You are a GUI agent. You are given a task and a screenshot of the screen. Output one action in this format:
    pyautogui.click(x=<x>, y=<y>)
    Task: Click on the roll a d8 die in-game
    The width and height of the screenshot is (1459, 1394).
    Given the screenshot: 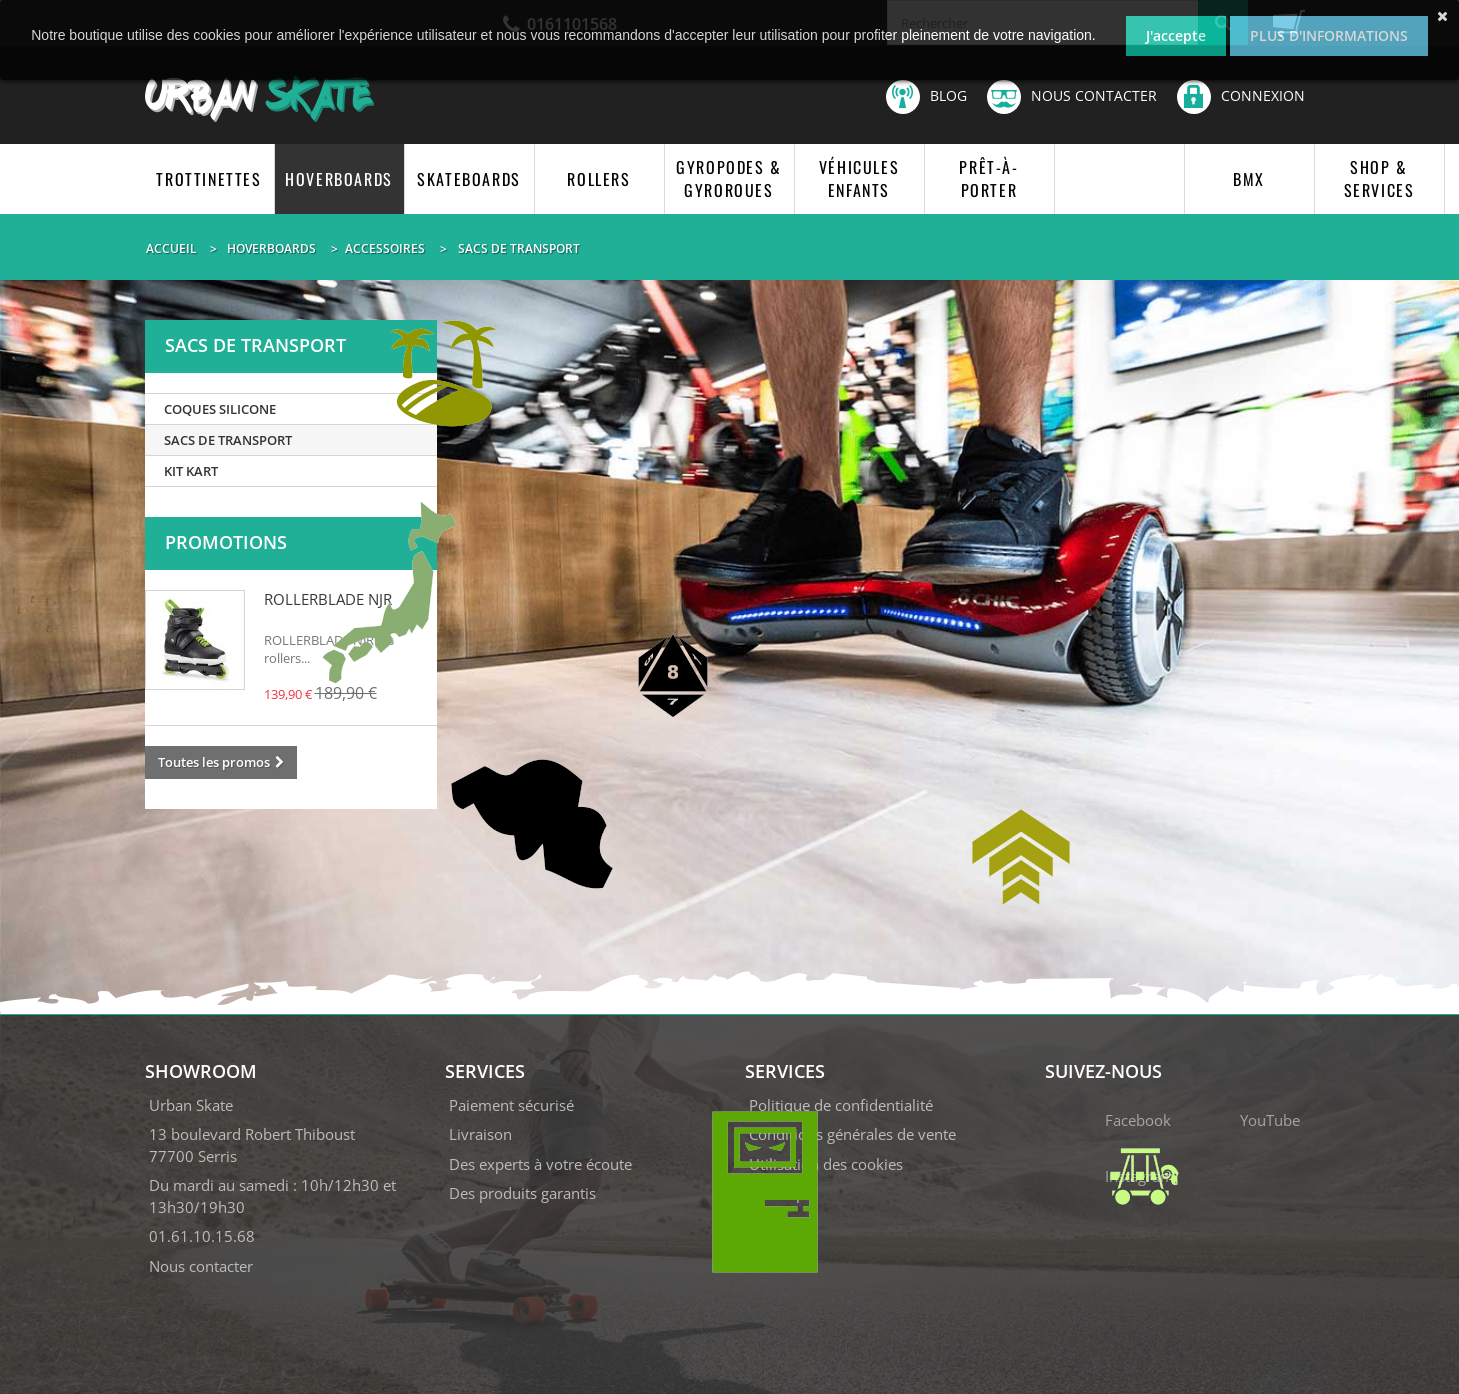 What is the action you would take?
    pyautogui.click(x=673, y=675)
    